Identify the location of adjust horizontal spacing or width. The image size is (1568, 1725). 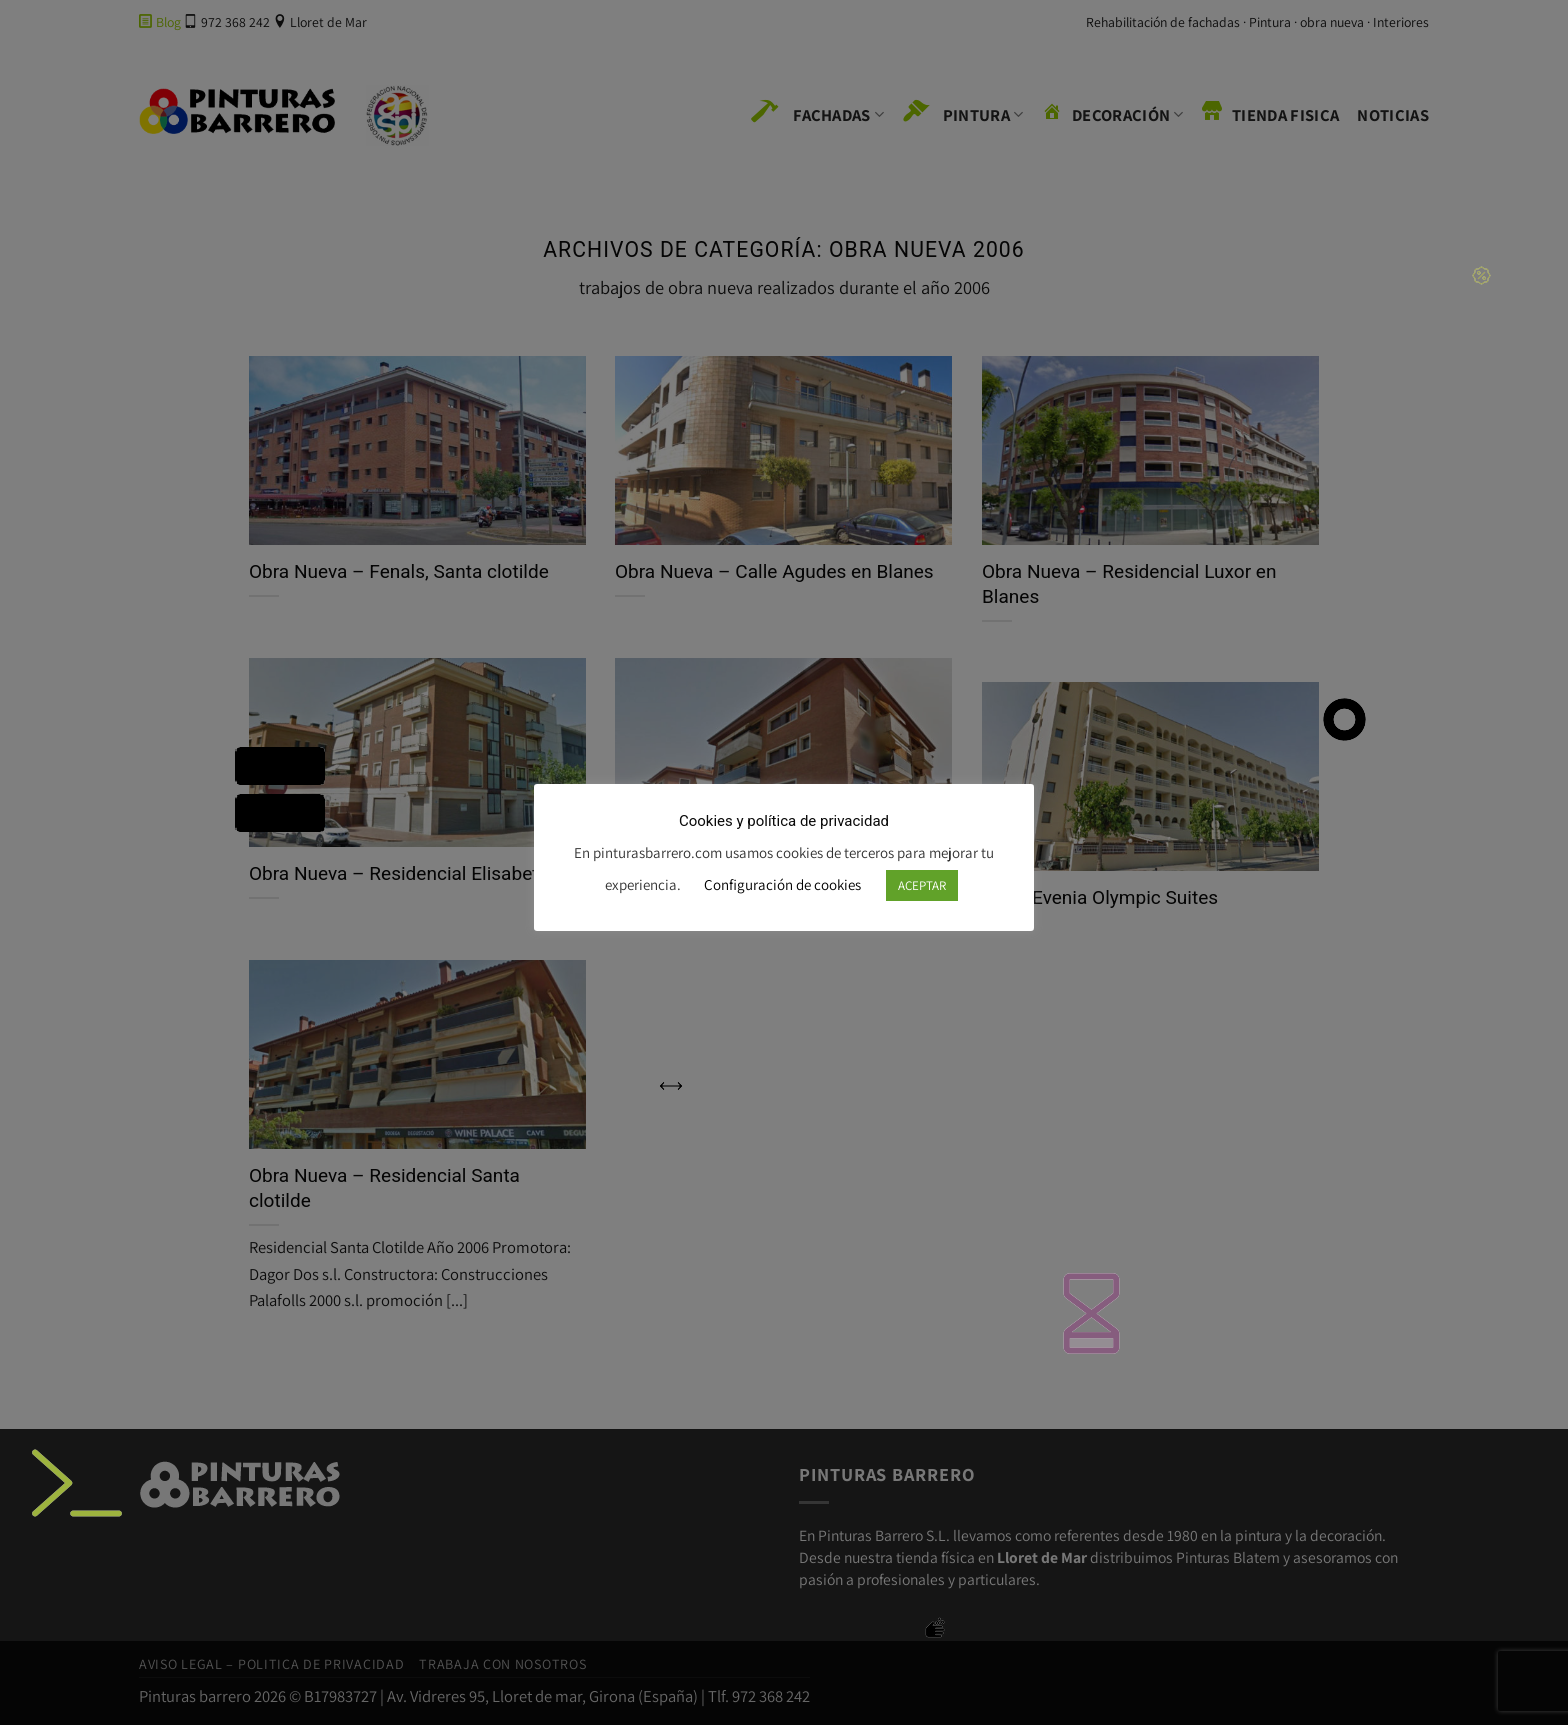
(671, 1086).